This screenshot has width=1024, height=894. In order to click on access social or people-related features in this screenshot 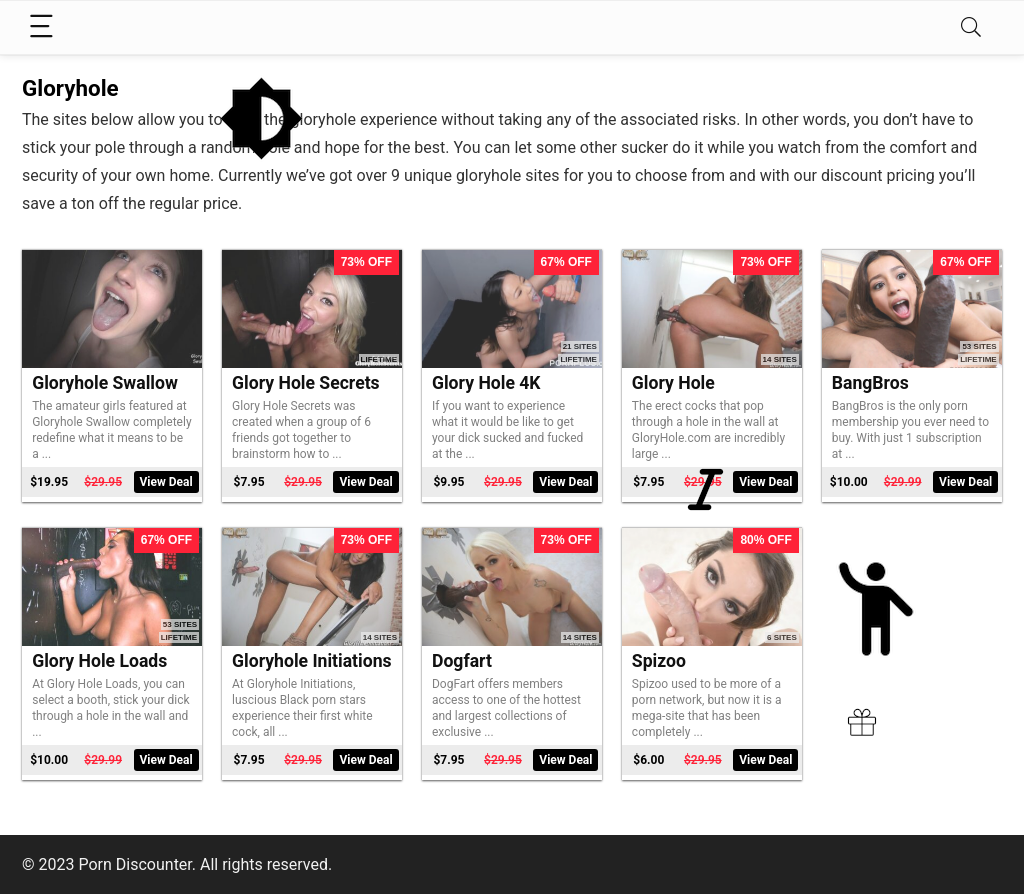, I will do `click(876, 609)`.